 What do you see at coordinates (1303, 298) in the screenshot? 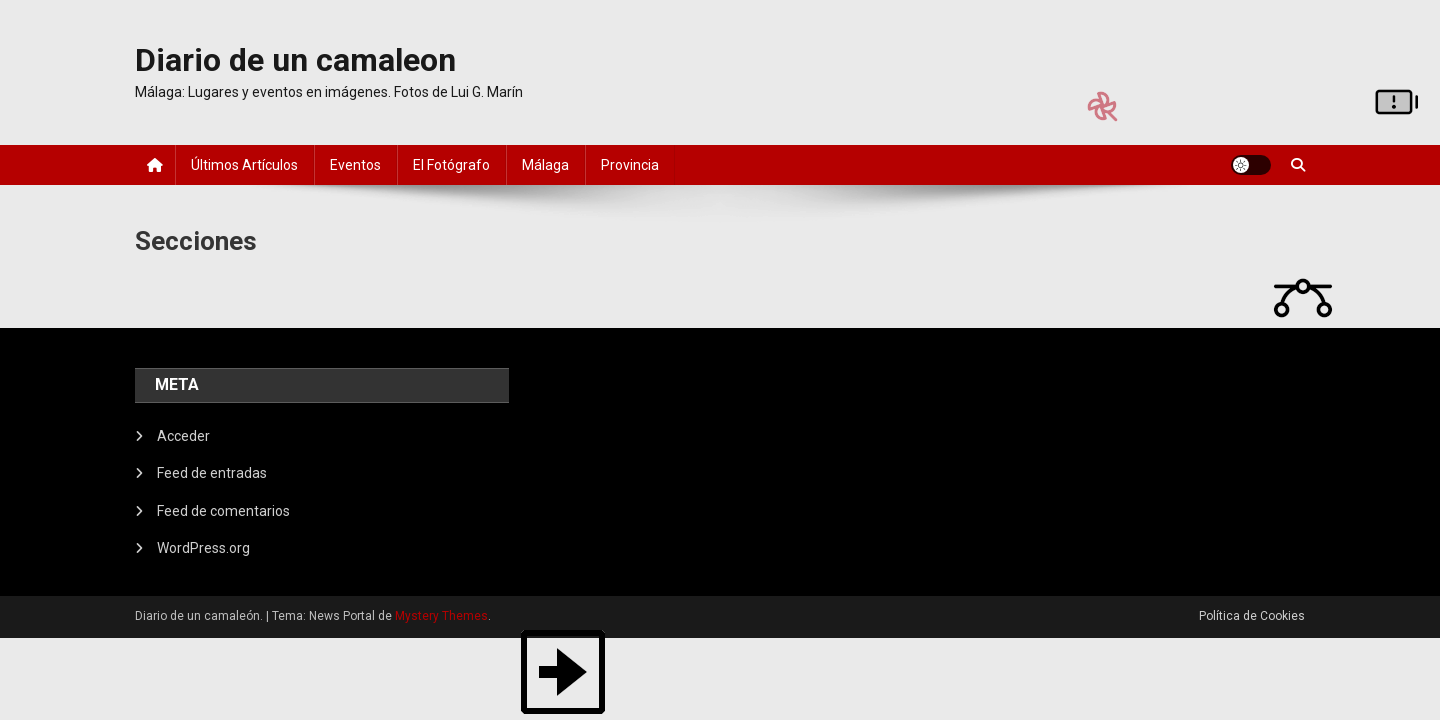
I see `edit vector path or curve` at bounding box center [1303, 298].